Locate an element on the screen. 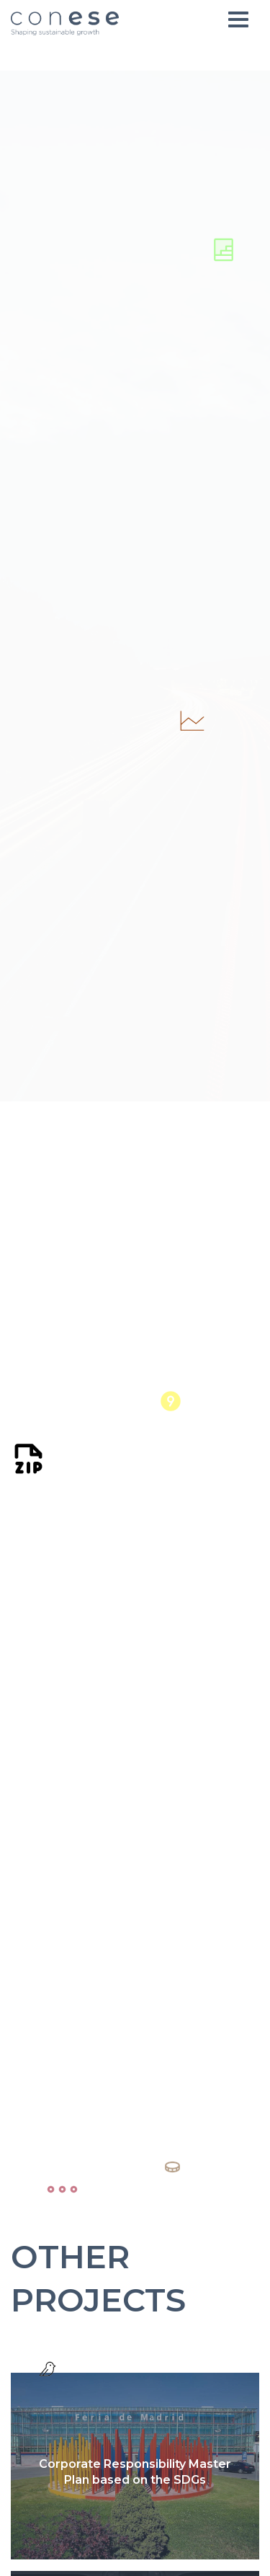 This screenshot has height=2576, width=270. compress files into a zip archive is located at coordinates (28, 1460).